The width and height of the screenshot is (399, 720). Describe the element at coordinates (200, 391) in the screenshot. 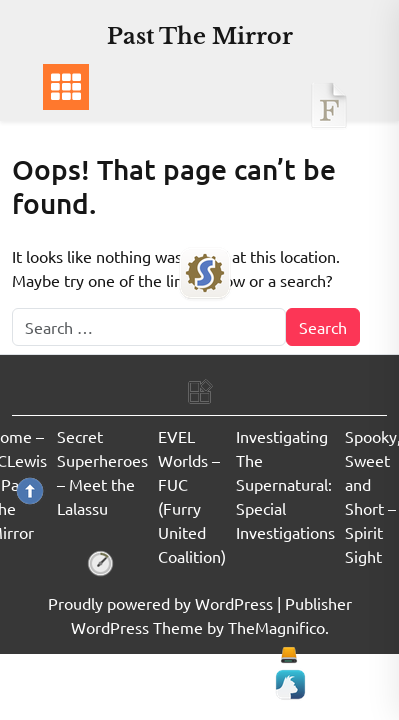

I see `install new software or application` at that location.